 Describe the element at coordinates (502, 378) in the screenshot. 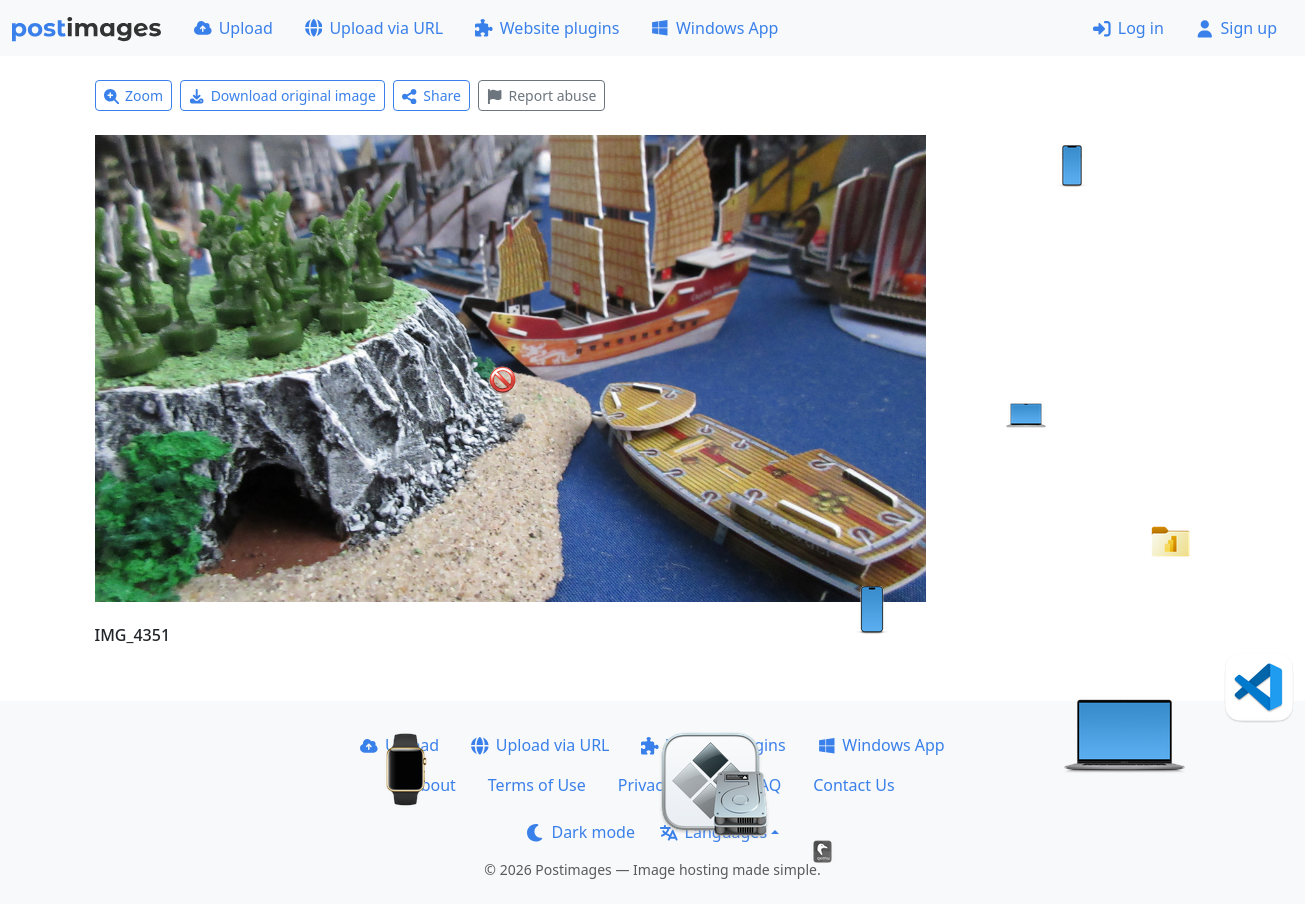

I see `delete selected item` at that location.